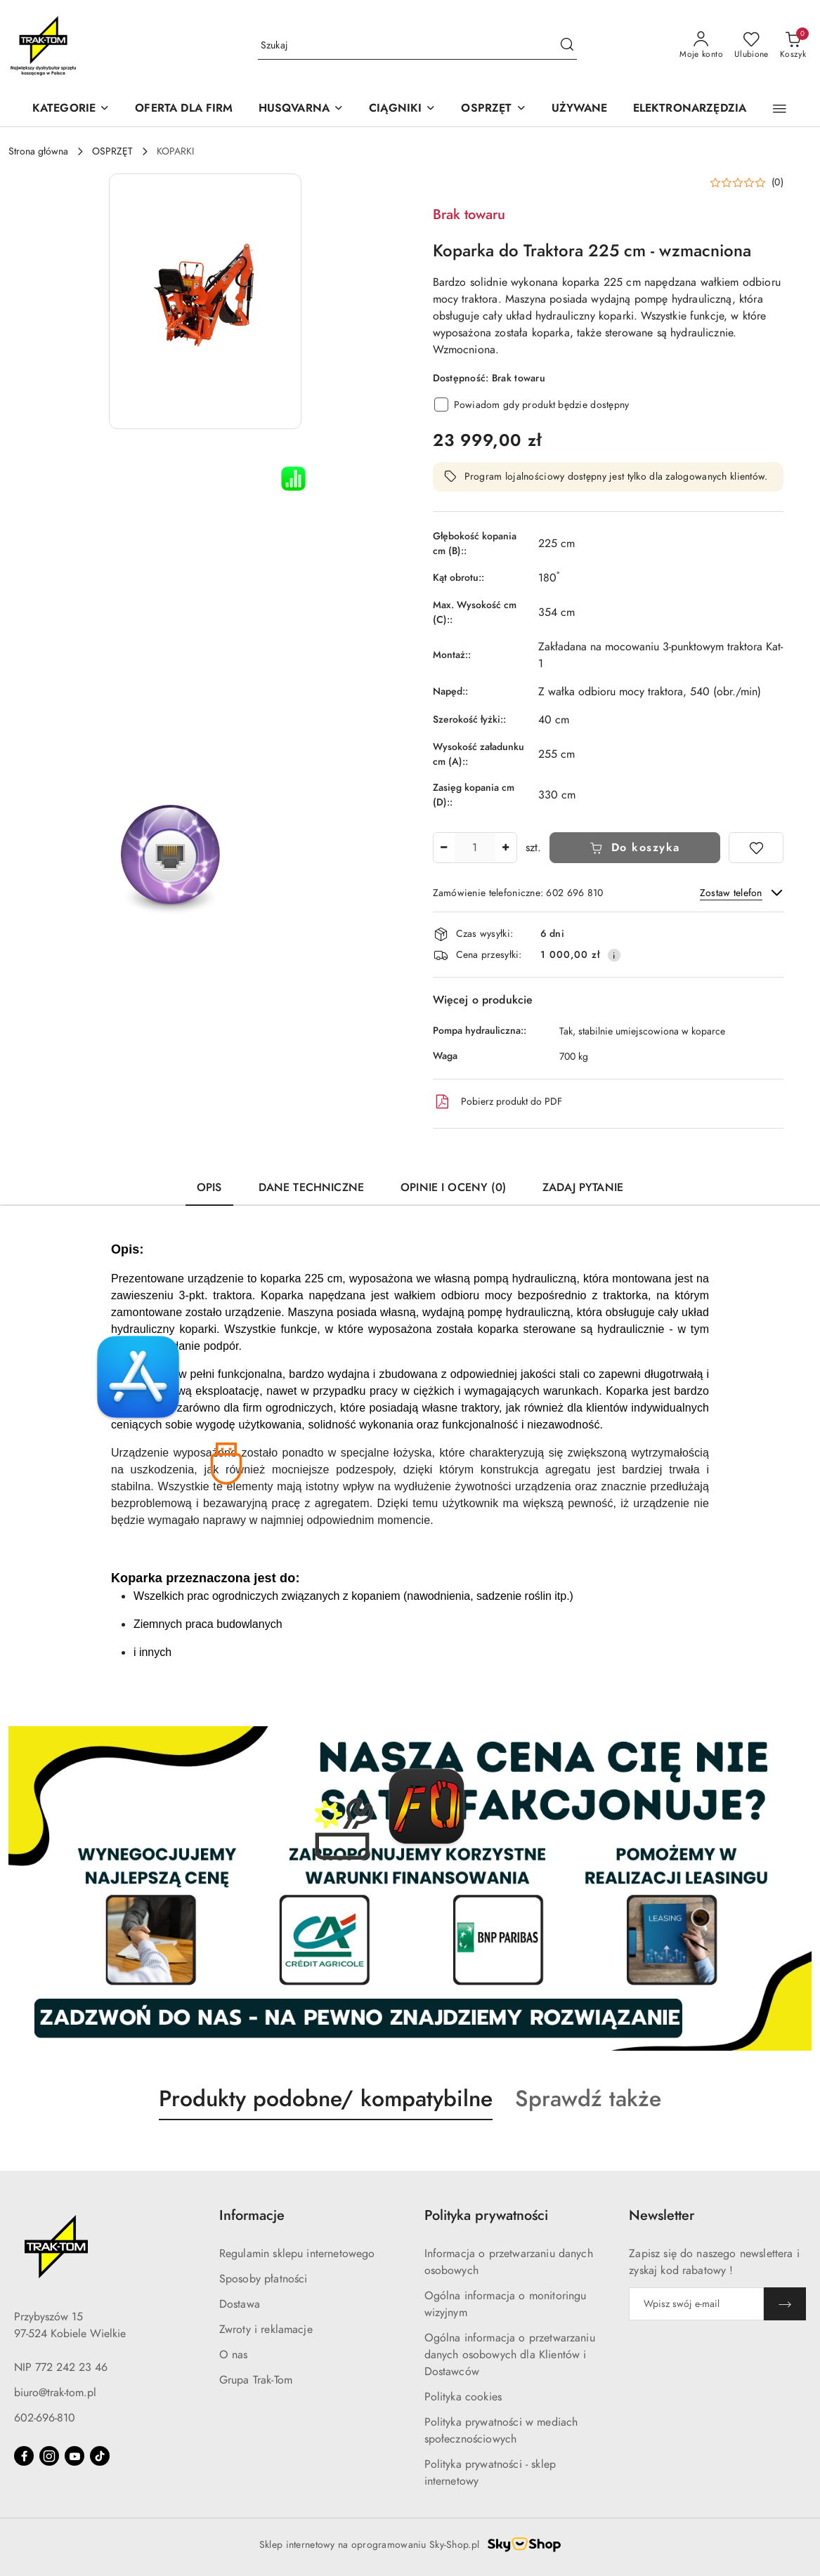  Describe the element at coordinates (342, 1829) in the screenshot. I see `access additional system preferences` at that location.